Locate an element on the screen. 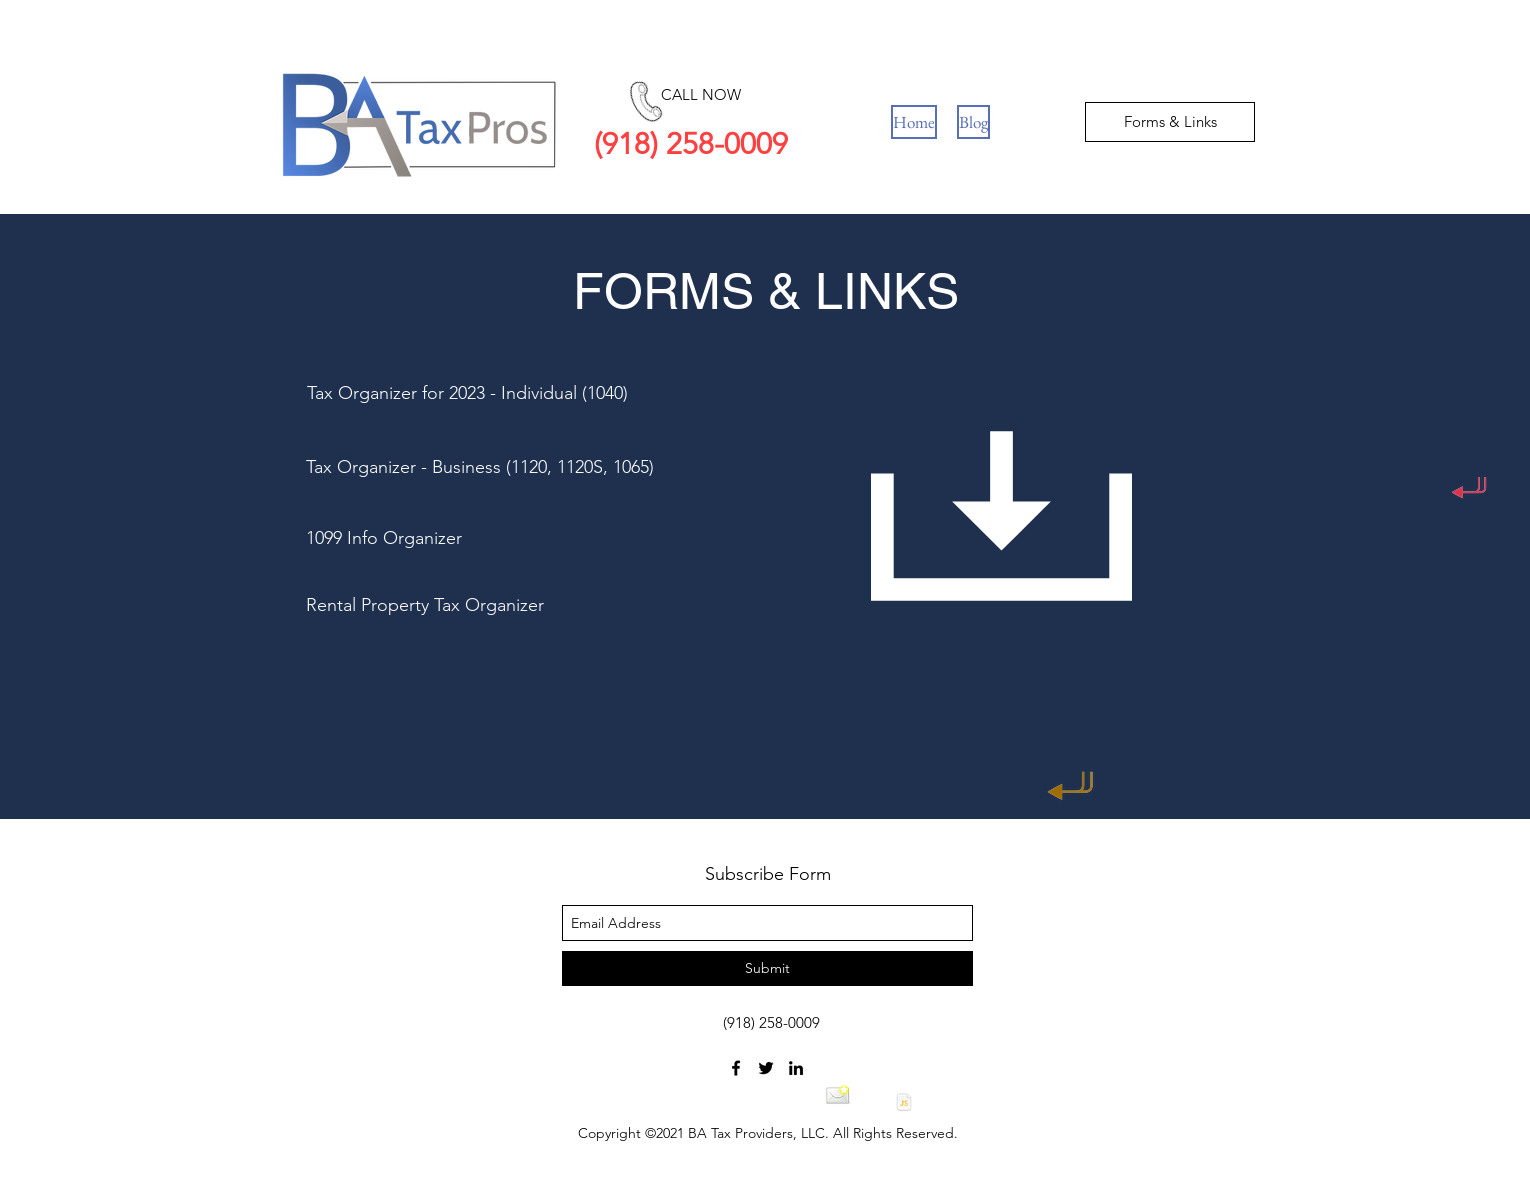  mark email as unread is located at coordinates (837, 1095).